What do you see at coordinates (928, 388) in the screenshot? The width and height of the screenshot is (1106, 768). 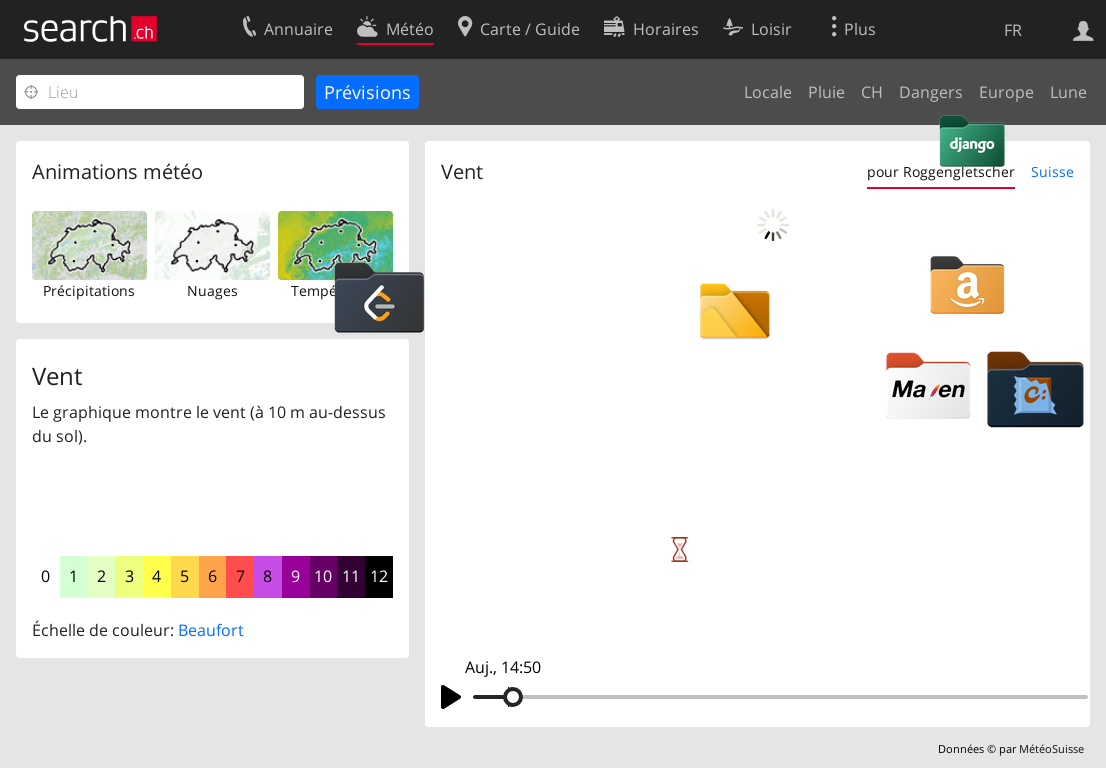 I see `folder containing maven project files` at bounding box center [928, 388].